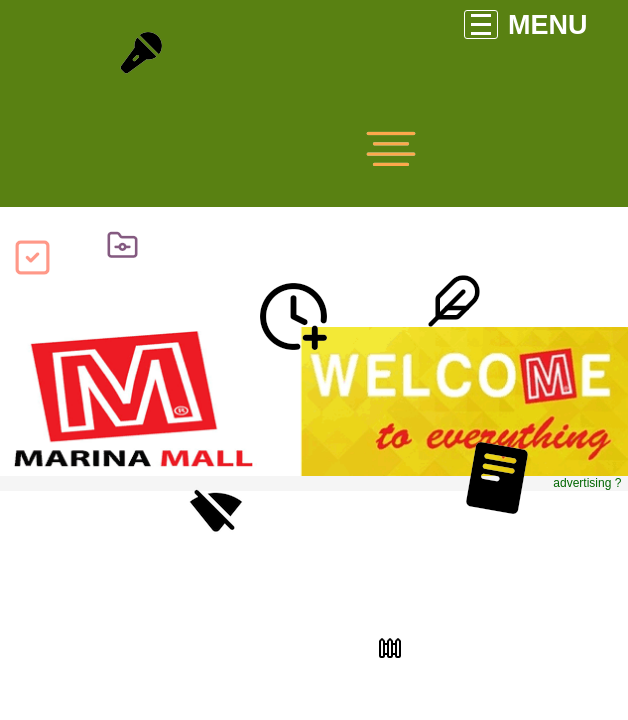  I want to click on access voice recording or audio input, so click(140, 53).